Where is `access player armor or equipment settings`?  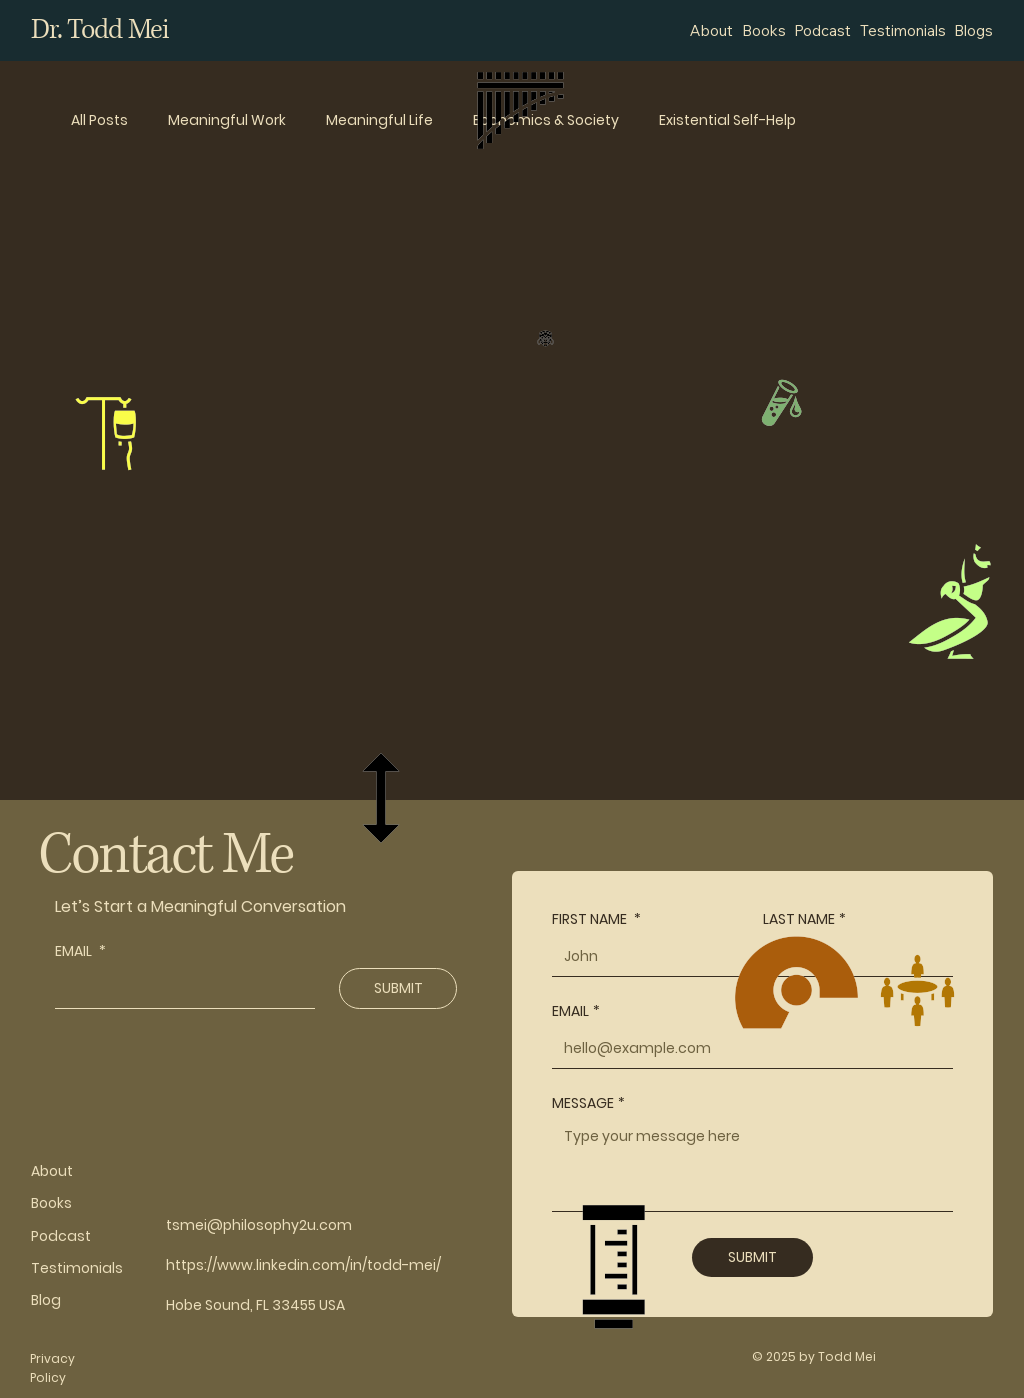 access player armor or equipment settings is located at coordinates (796, 982).